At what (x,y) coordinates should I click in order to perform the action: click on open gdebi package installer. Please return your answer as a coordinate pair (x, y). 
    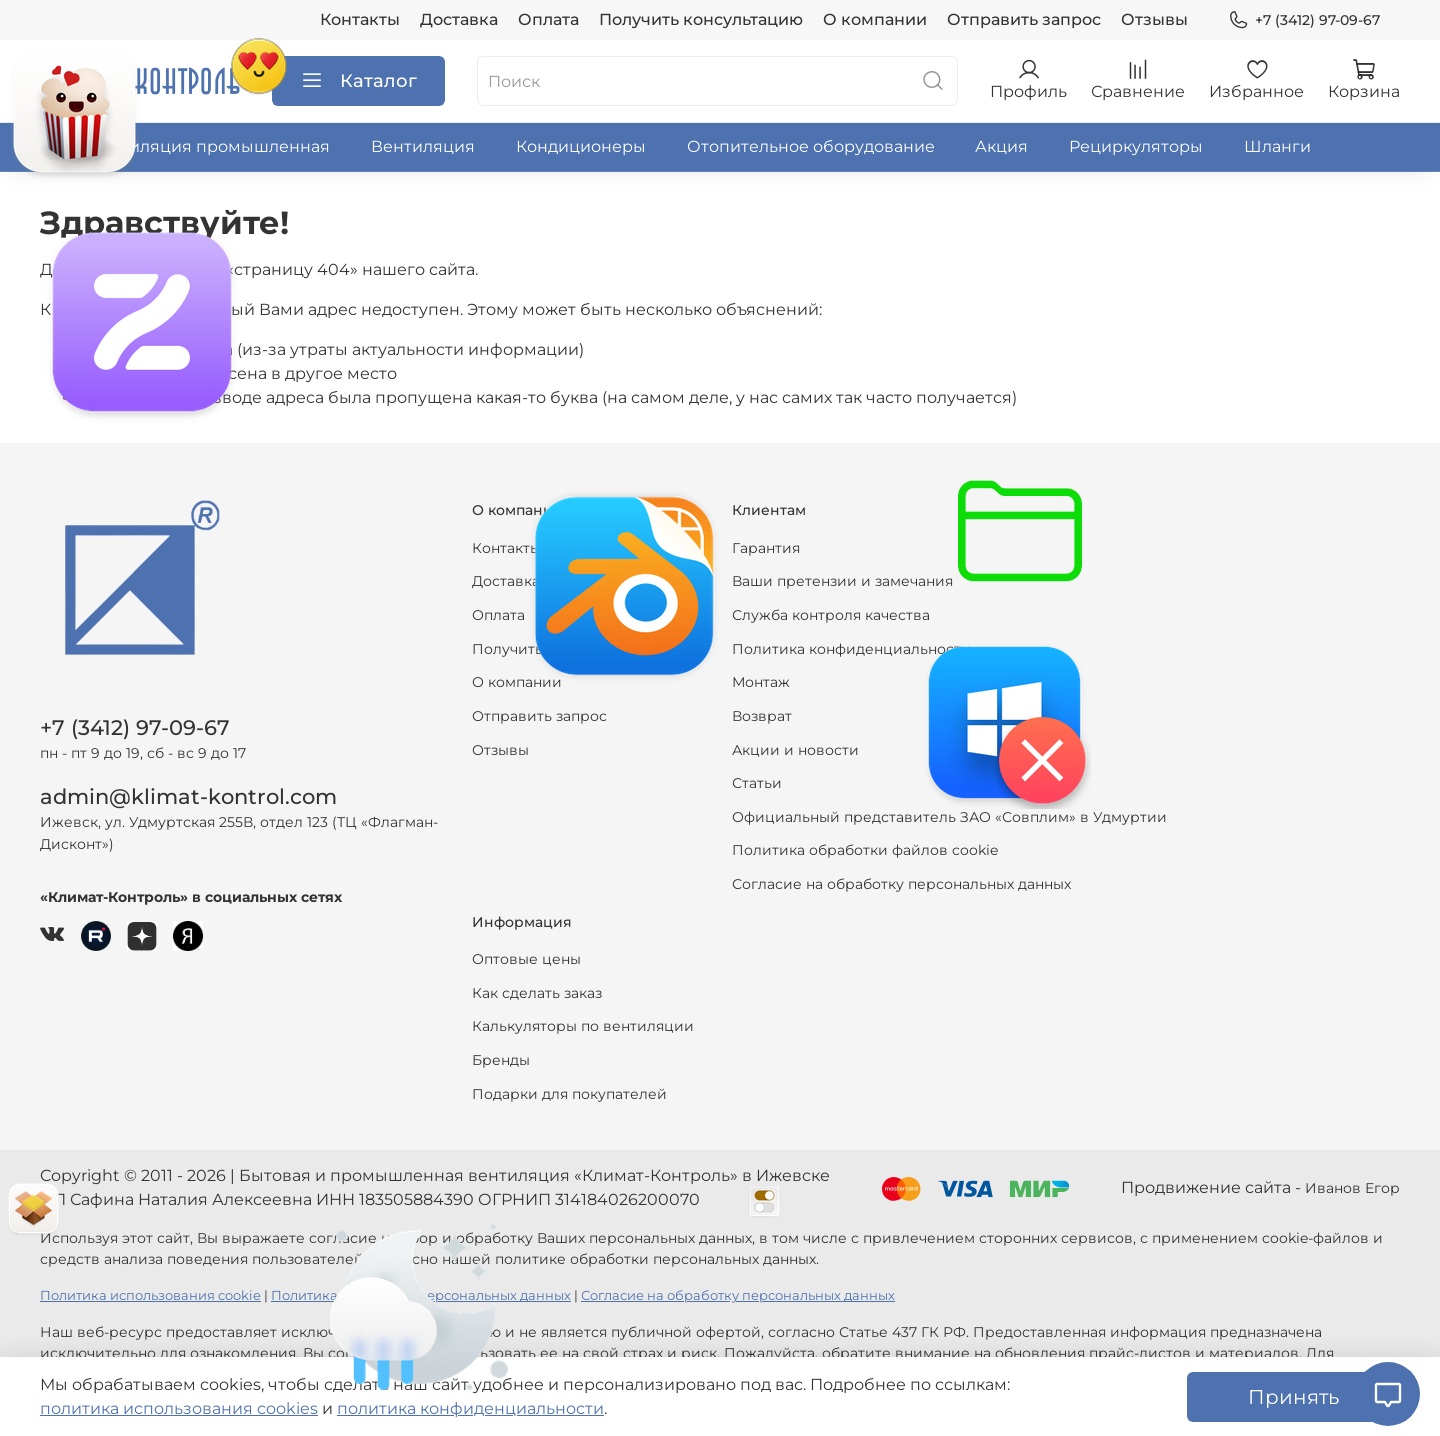
    Looking at the image, I should click on (33, 1208).